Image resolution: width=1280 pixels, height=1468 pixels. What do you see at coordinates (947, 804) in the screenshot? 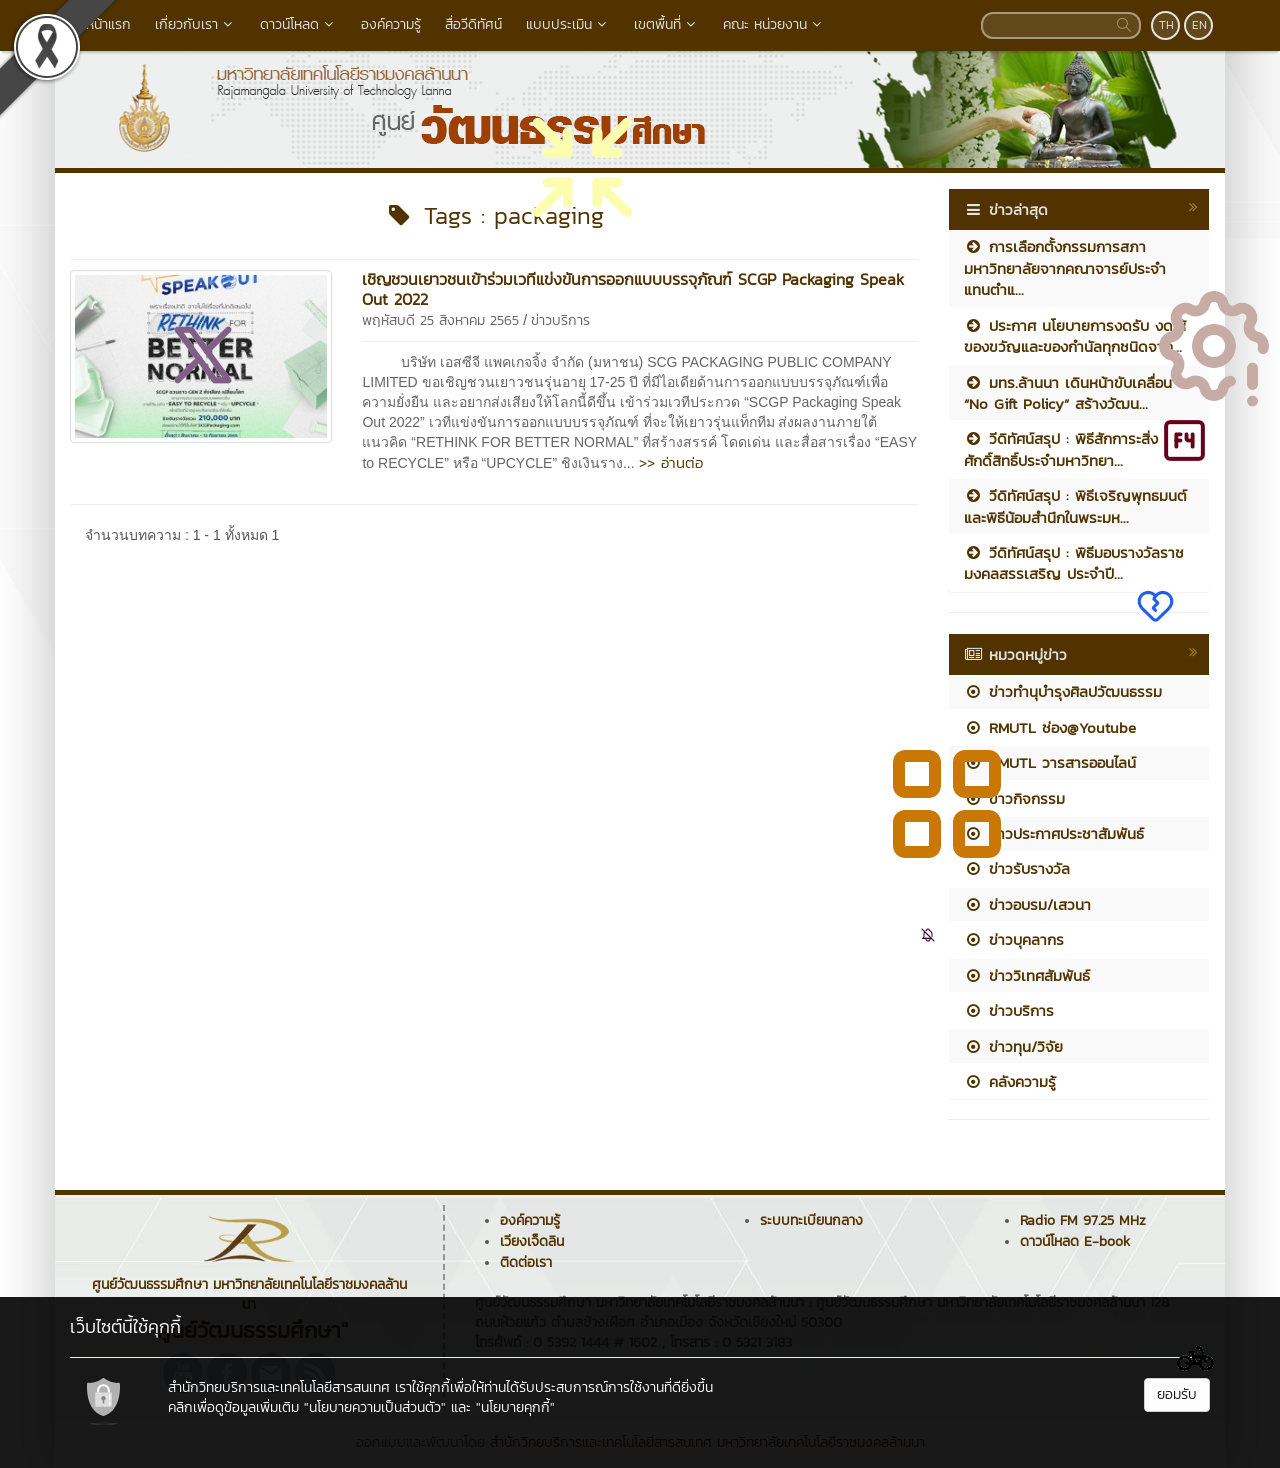
I see `view items in grid layout` at bounding box center [947, 804].